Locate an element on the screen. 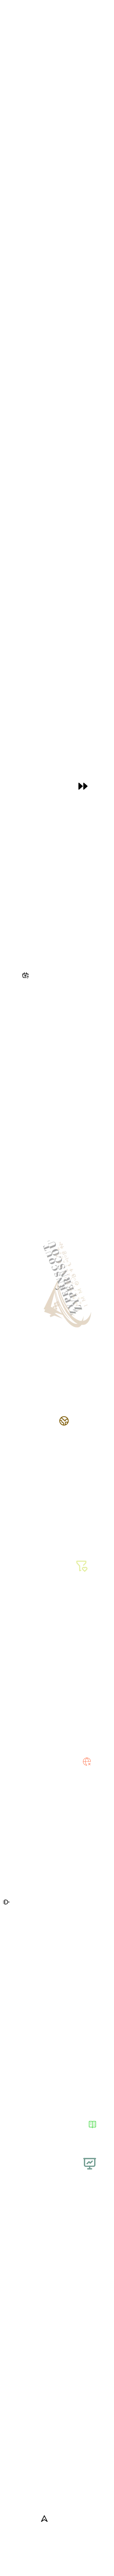  check order status or details is located at coordinates (25, 975).